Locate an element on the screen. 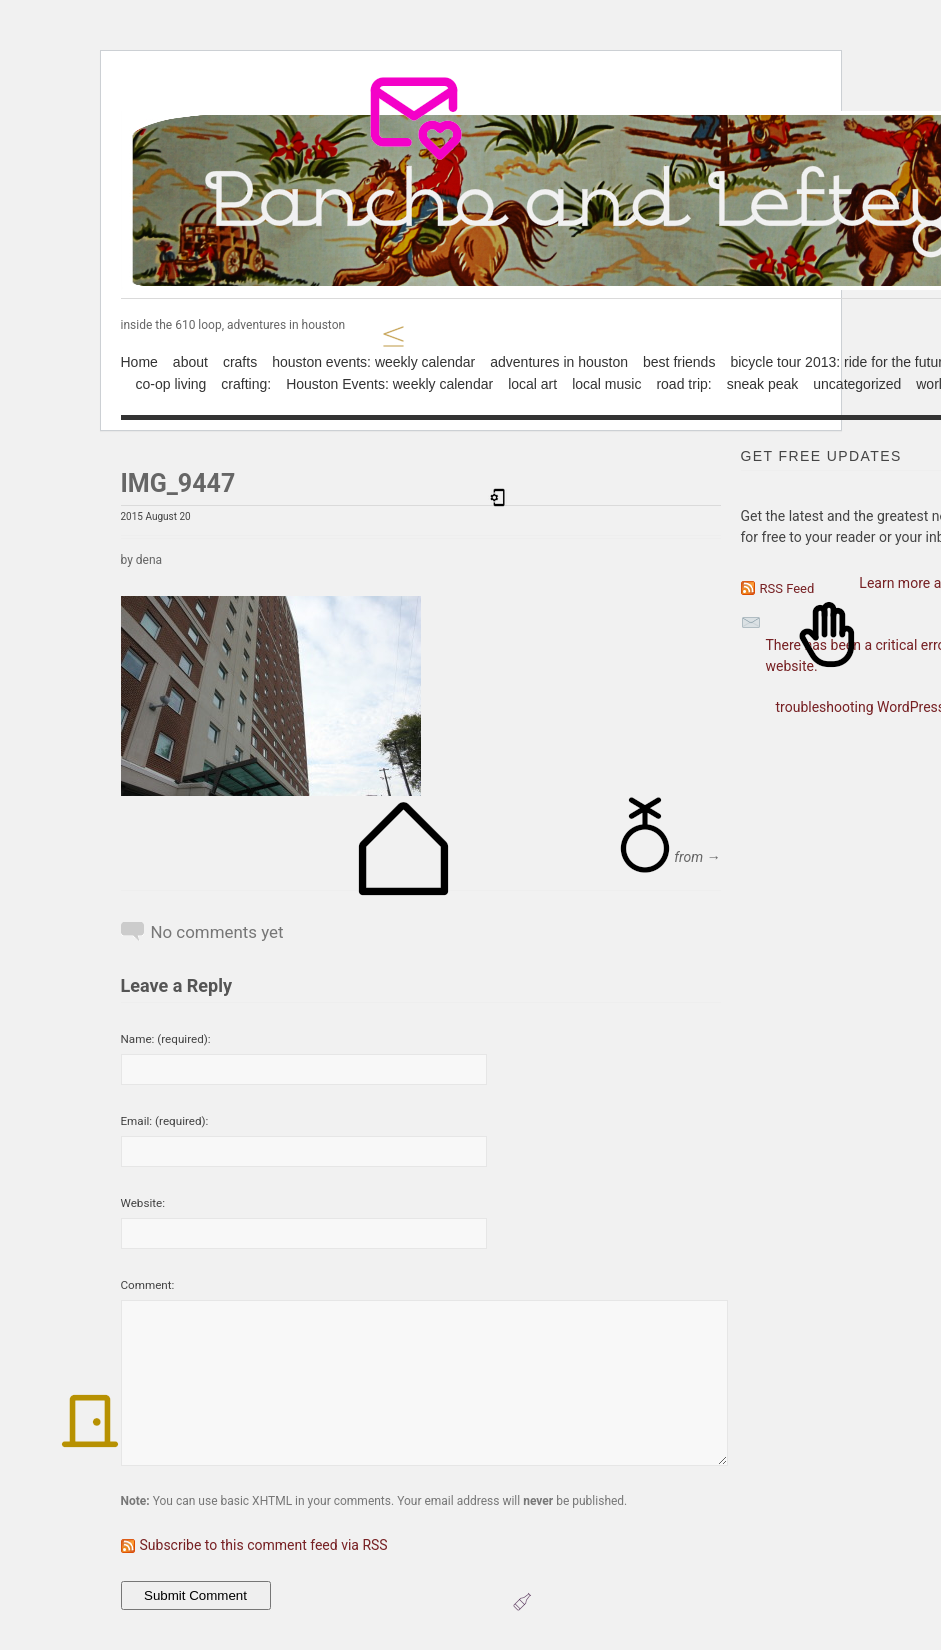 The height and width of the screenshot is (1650, 941). three-finger gesture control is located at coordinates (827, 634).